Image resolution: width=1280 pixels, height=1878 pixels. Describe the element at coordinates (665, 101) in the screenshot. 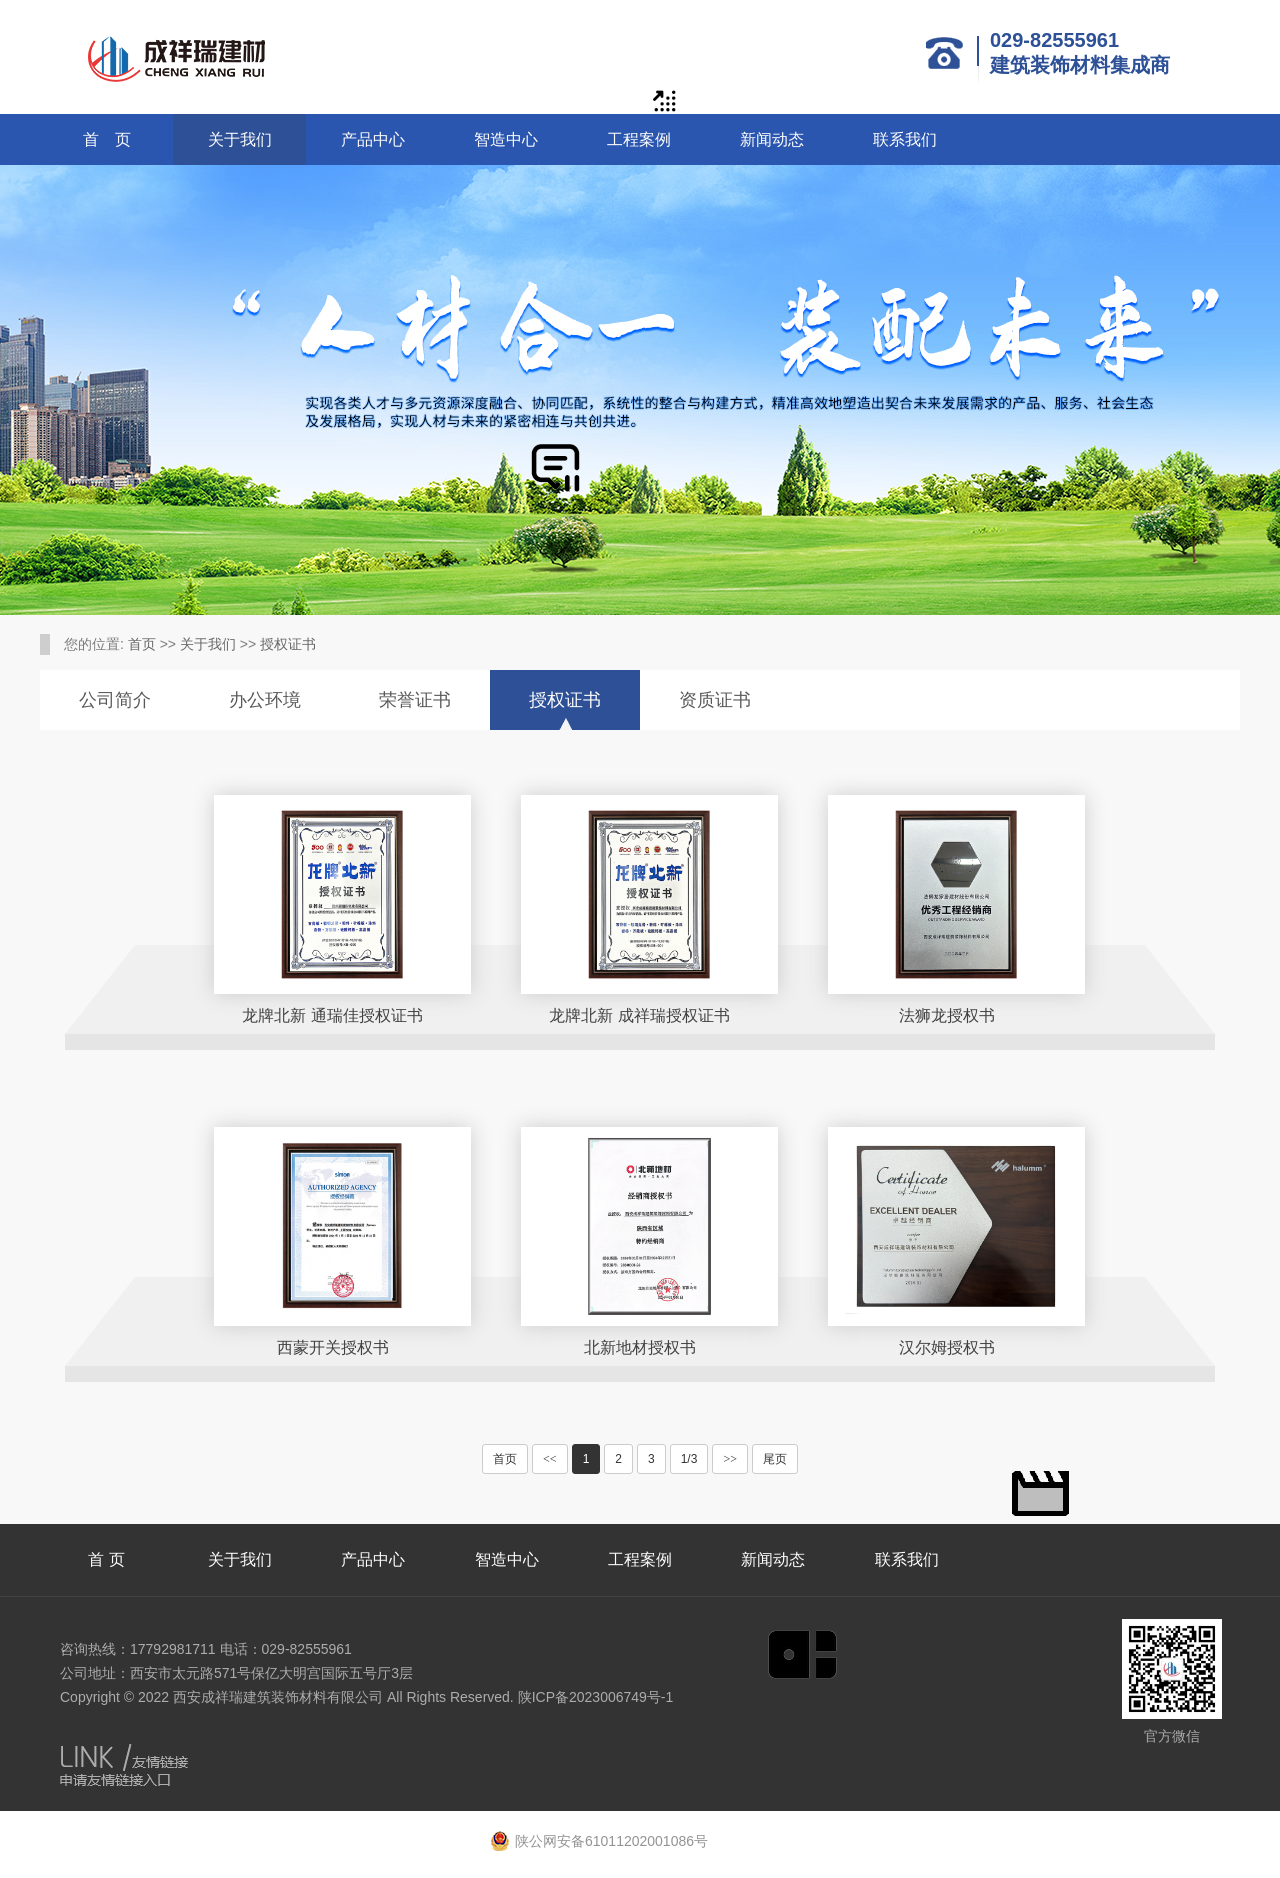

I see `export or share data` at that location.